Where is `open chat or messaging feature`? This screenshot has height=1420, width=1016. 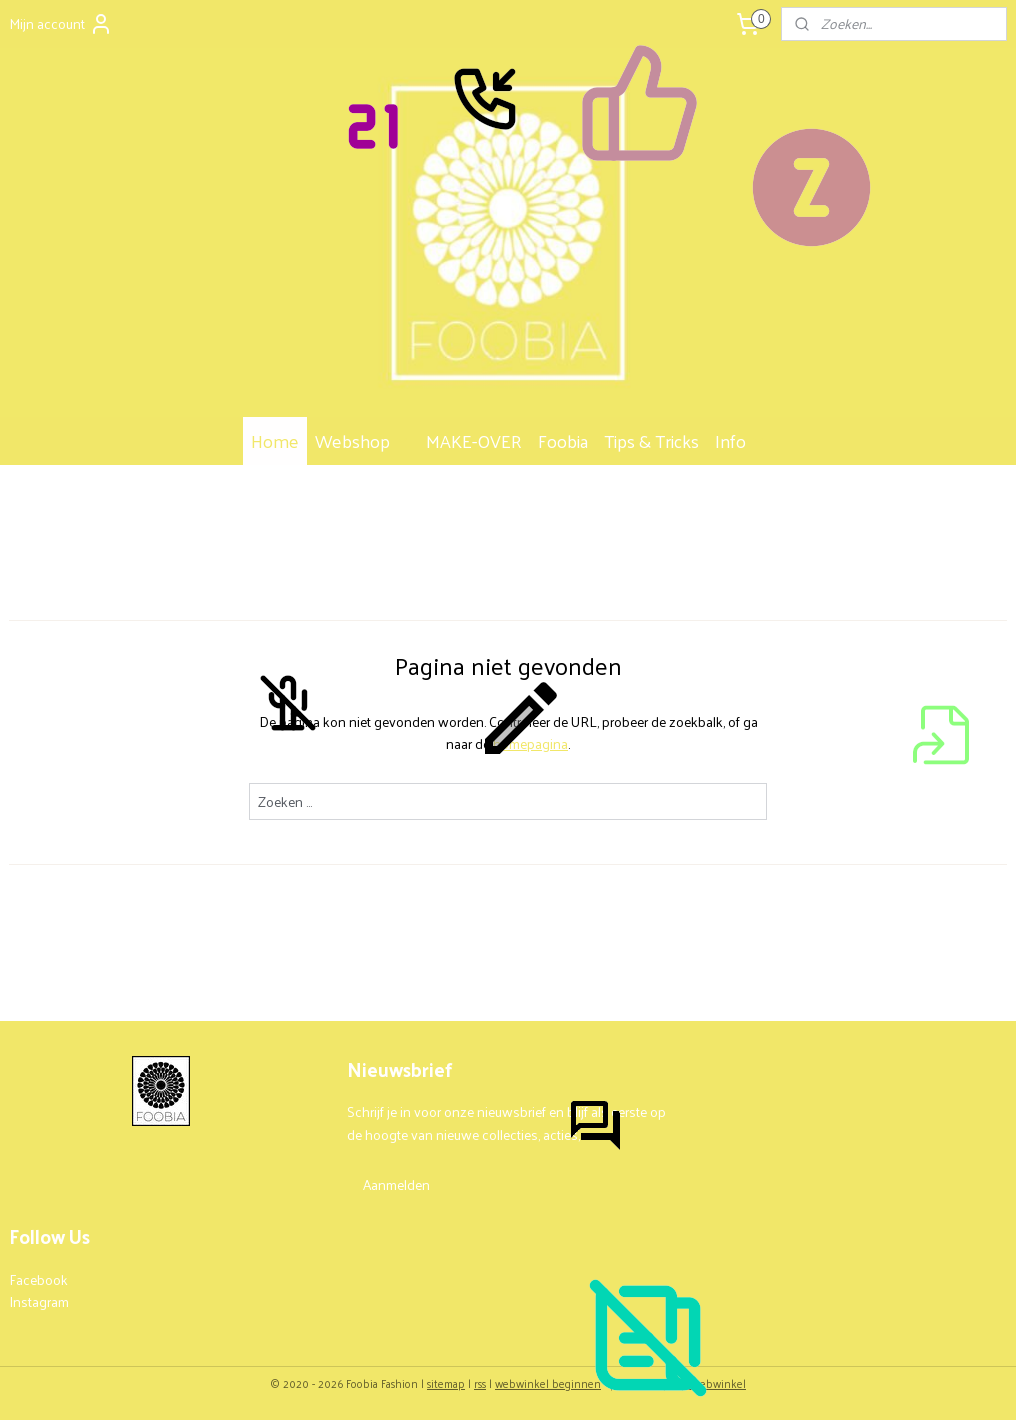 open chat or messaging feature is located at coordinates (595, 1125).